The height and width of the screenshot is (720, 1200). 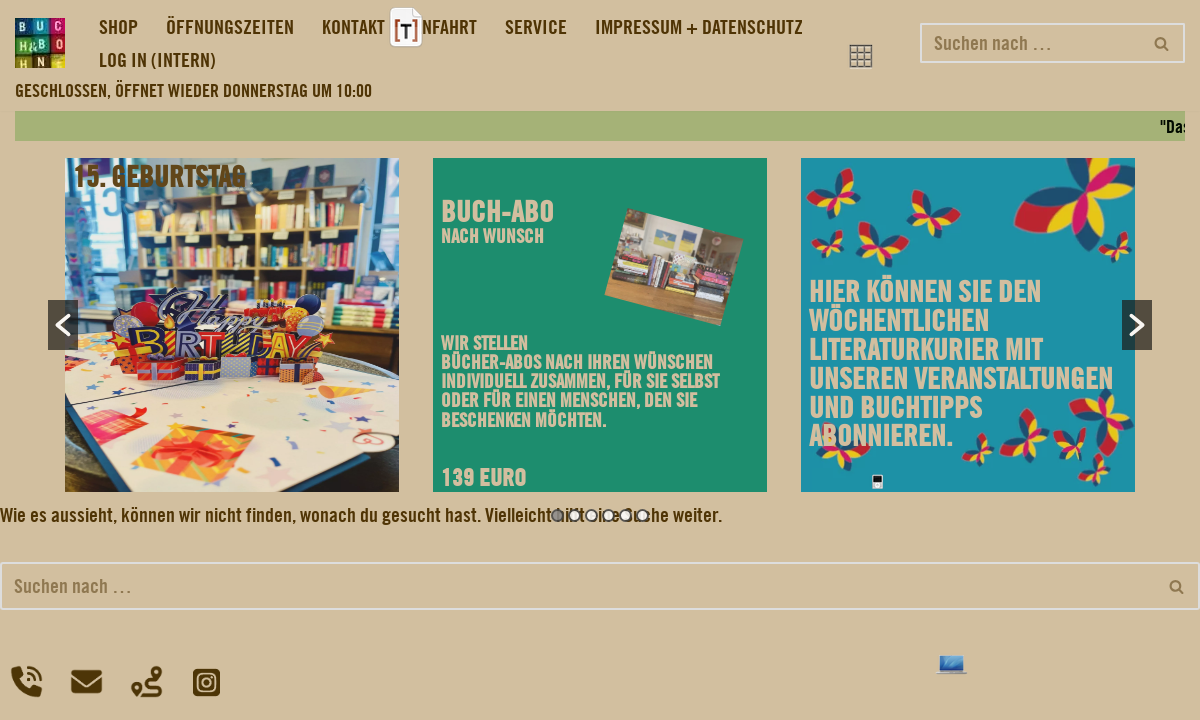 I want to click on represents a PowerBook G4 Titanium device, so click(x=951, y=663).